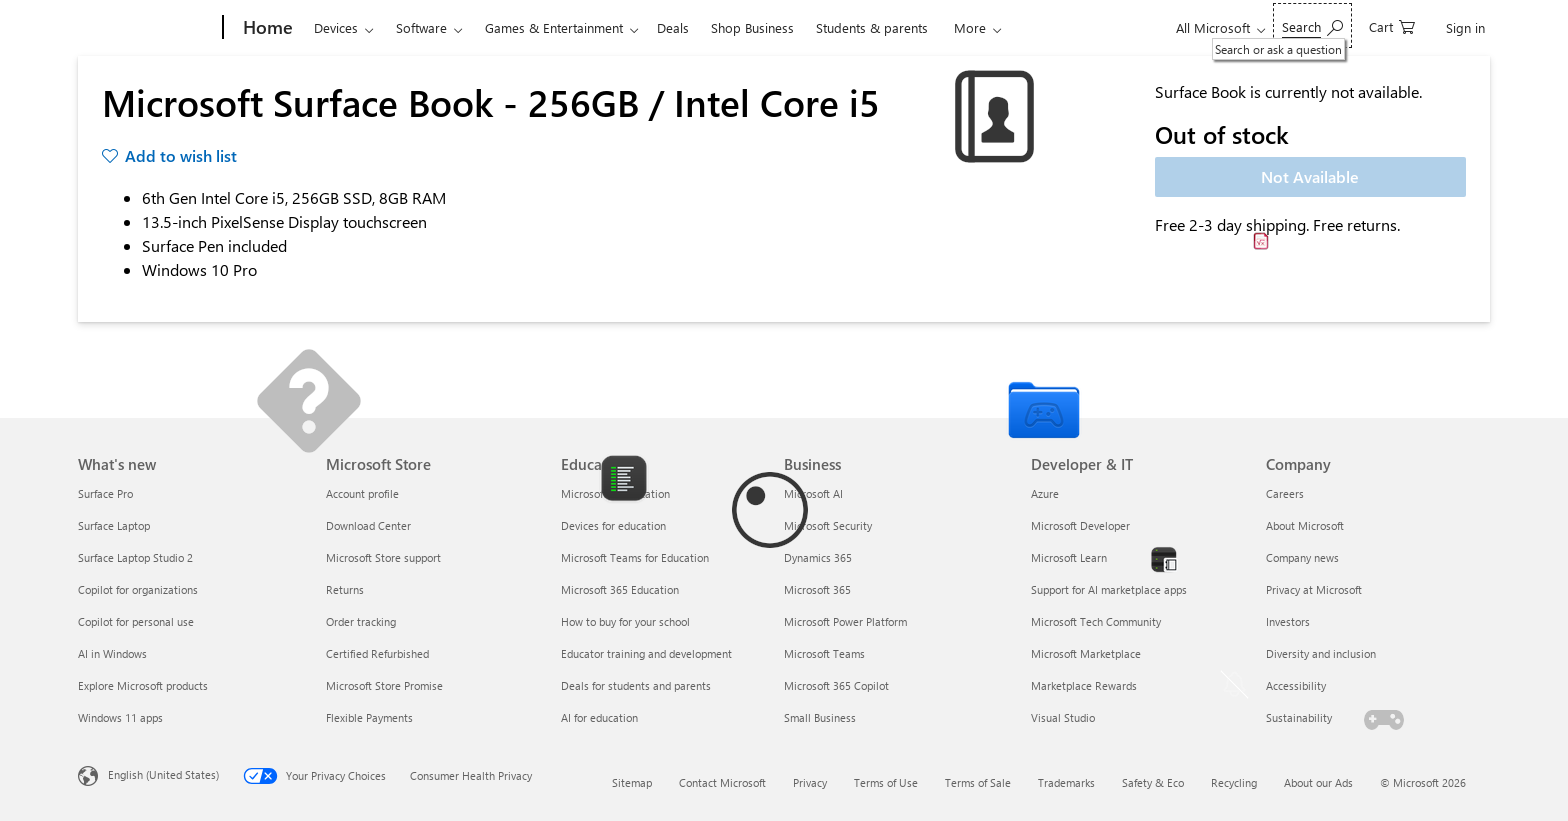  I want to click on indicates a help or information dialog, so click(309, 401).